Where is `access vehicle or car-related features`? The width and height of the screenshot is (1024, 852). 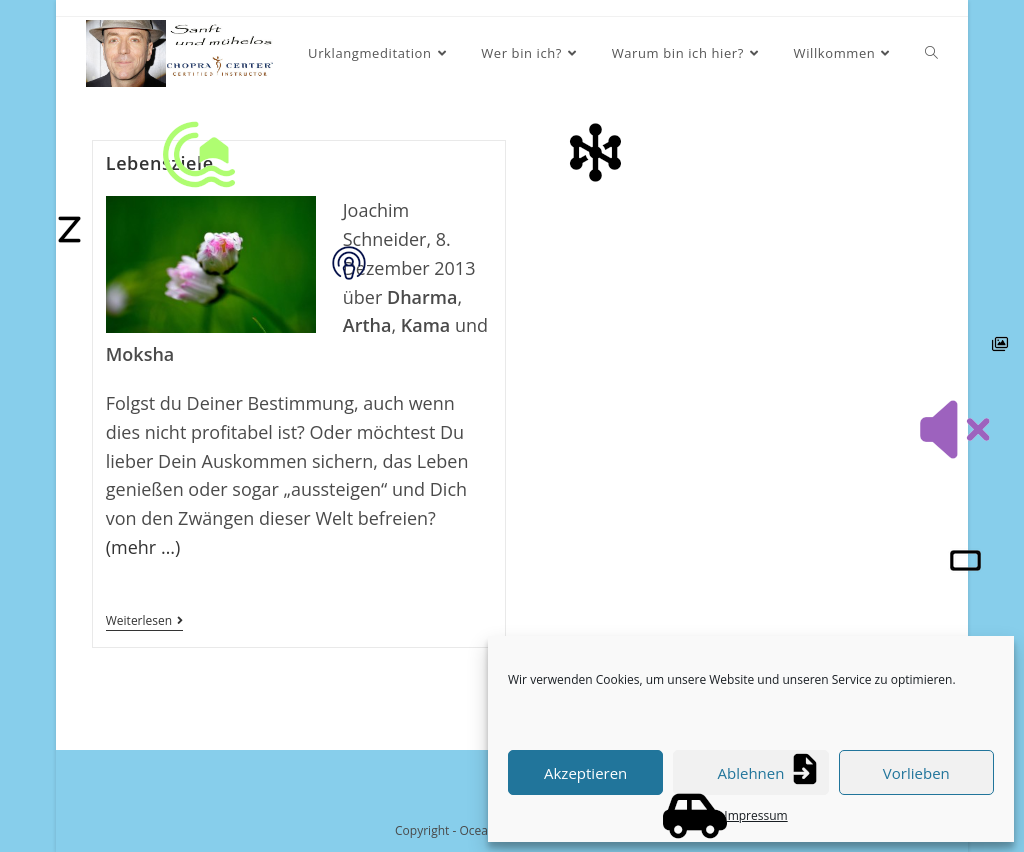
access vehicle or car-related features is located at coordinates (695, 816).